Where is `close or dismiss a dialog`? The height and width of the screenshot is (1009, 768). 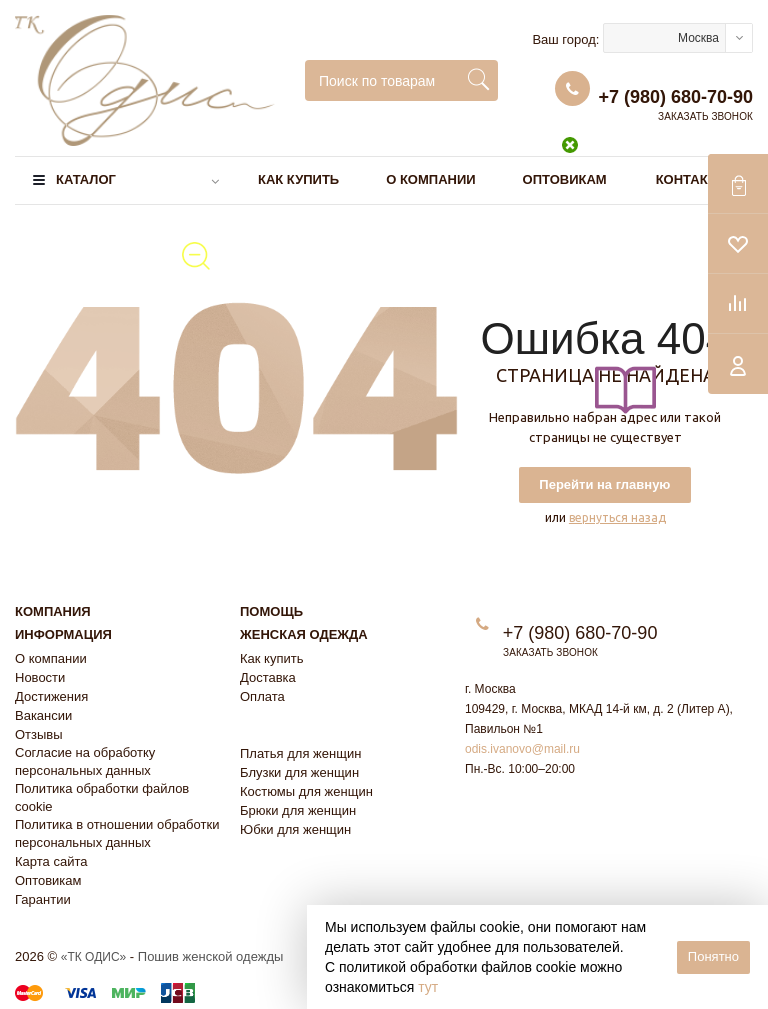 close or dismiss a dialog is located at coordinates (570, 145).